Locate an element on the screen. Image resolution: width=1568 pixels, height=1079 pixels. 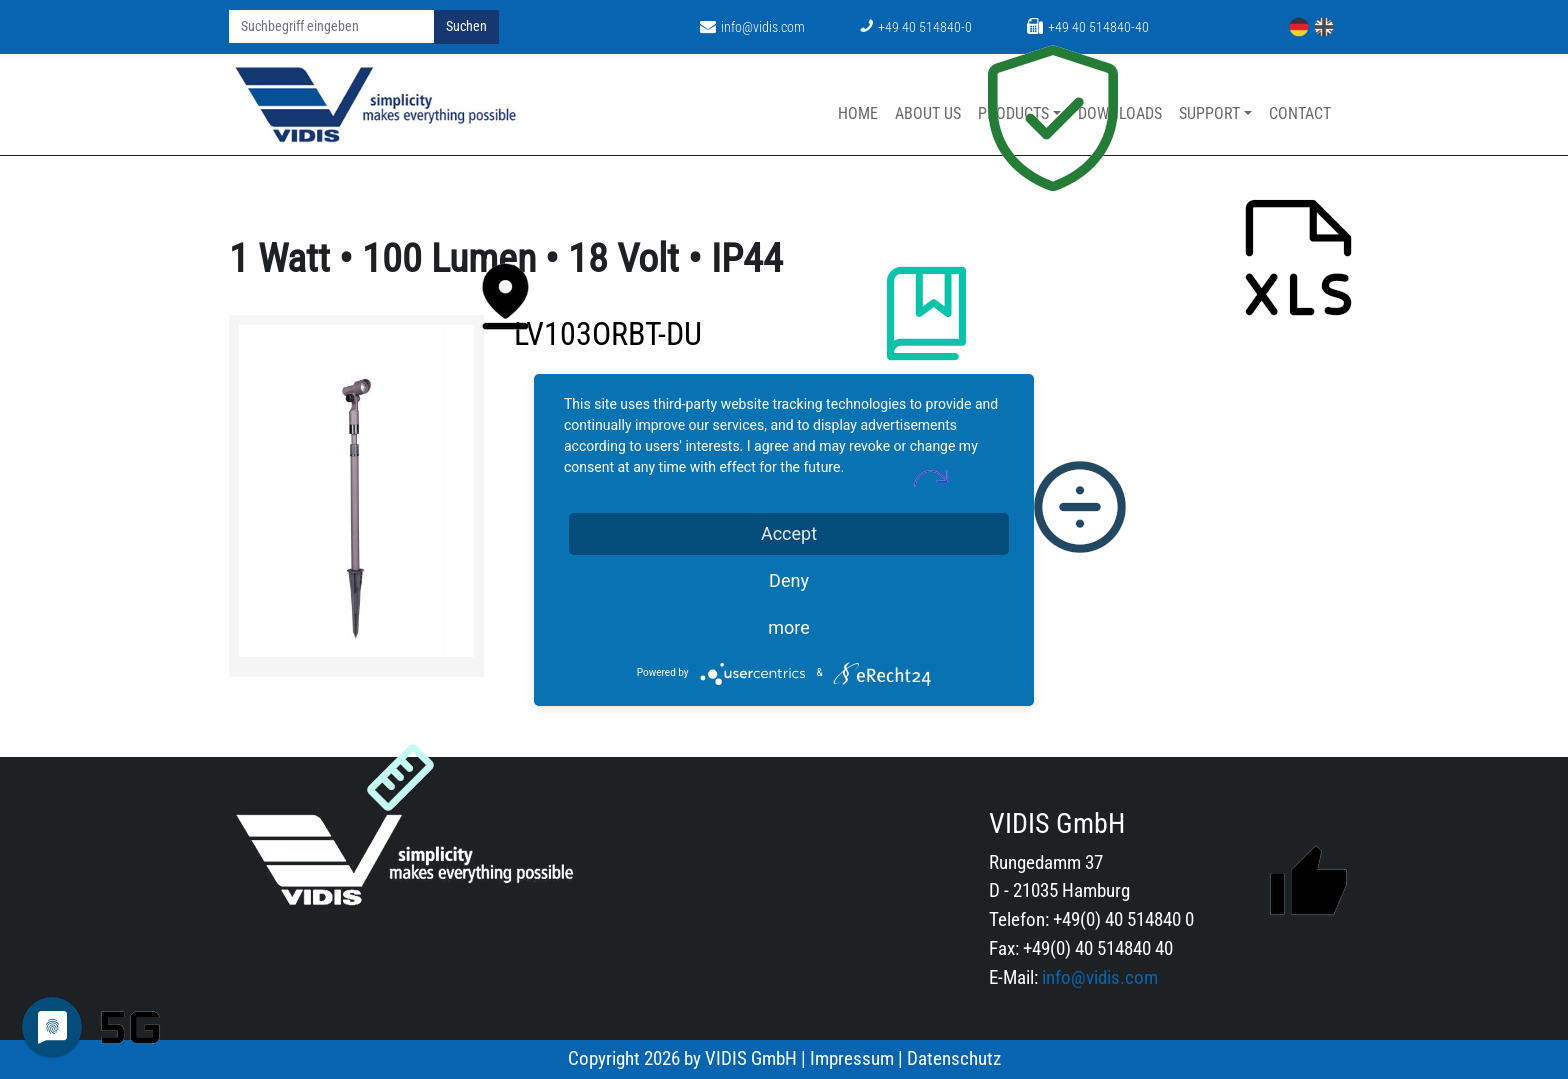
indicates verified security or protection status is located at coordinates (1053, 120).